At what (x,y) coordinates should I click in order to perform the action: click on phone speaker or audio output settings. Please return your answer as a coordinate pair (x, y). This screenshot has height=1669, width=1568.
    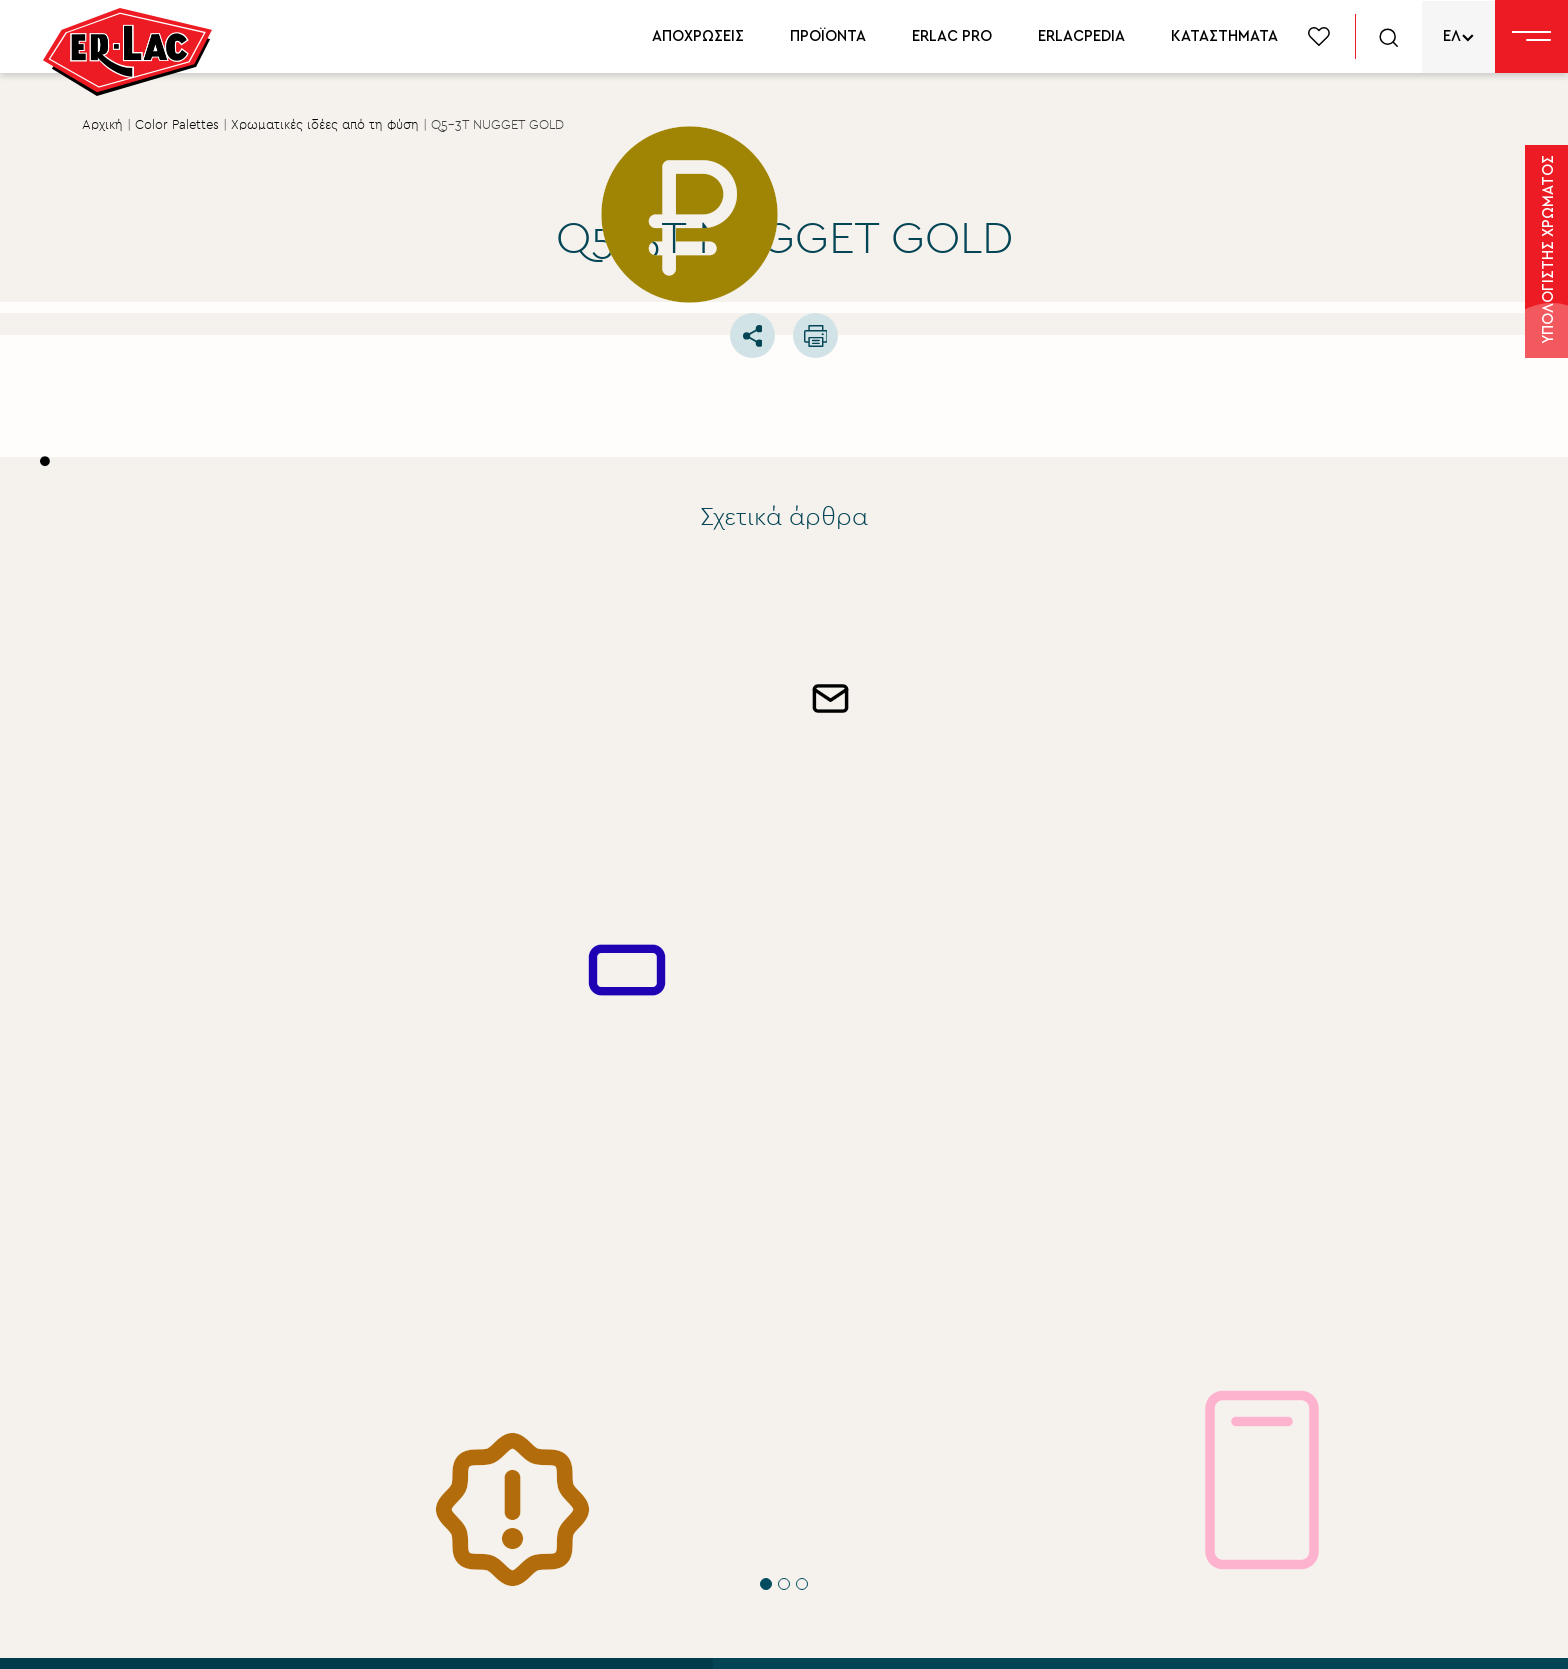
    Looking at the image, I should click on (1262, 1480).